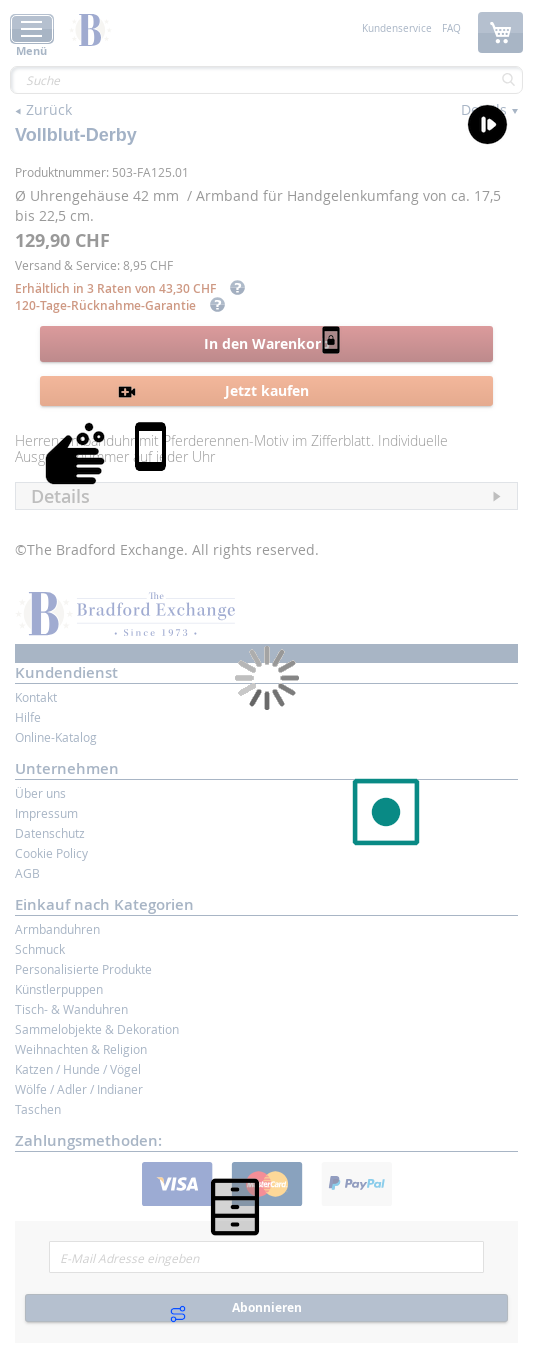 This screenshot has width=533, height=1355. What do you see at coordinates (235, 1207) in the screenshot?
I see `browse furniture or home decor items` at bounding box center [235, 1207].